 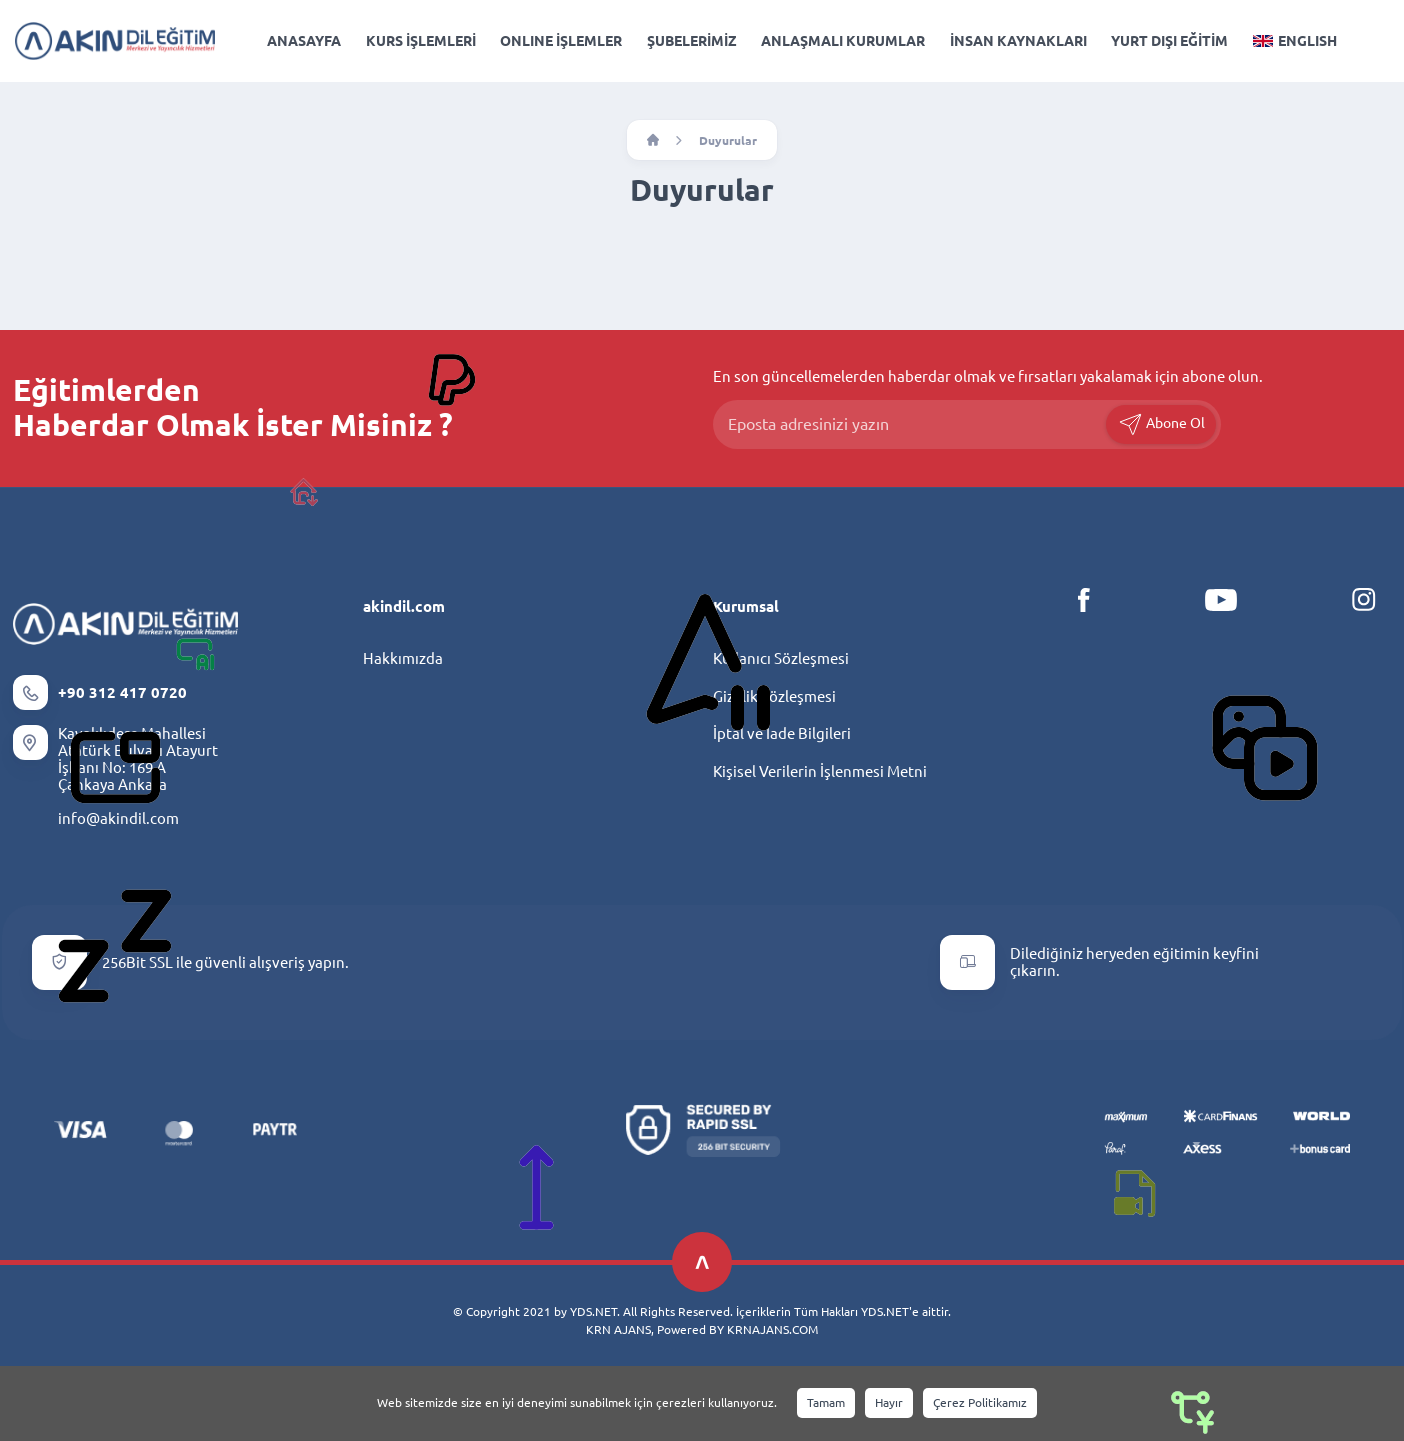 I want to click on toggle between photo and video mode, so click(x=1265, y=748).